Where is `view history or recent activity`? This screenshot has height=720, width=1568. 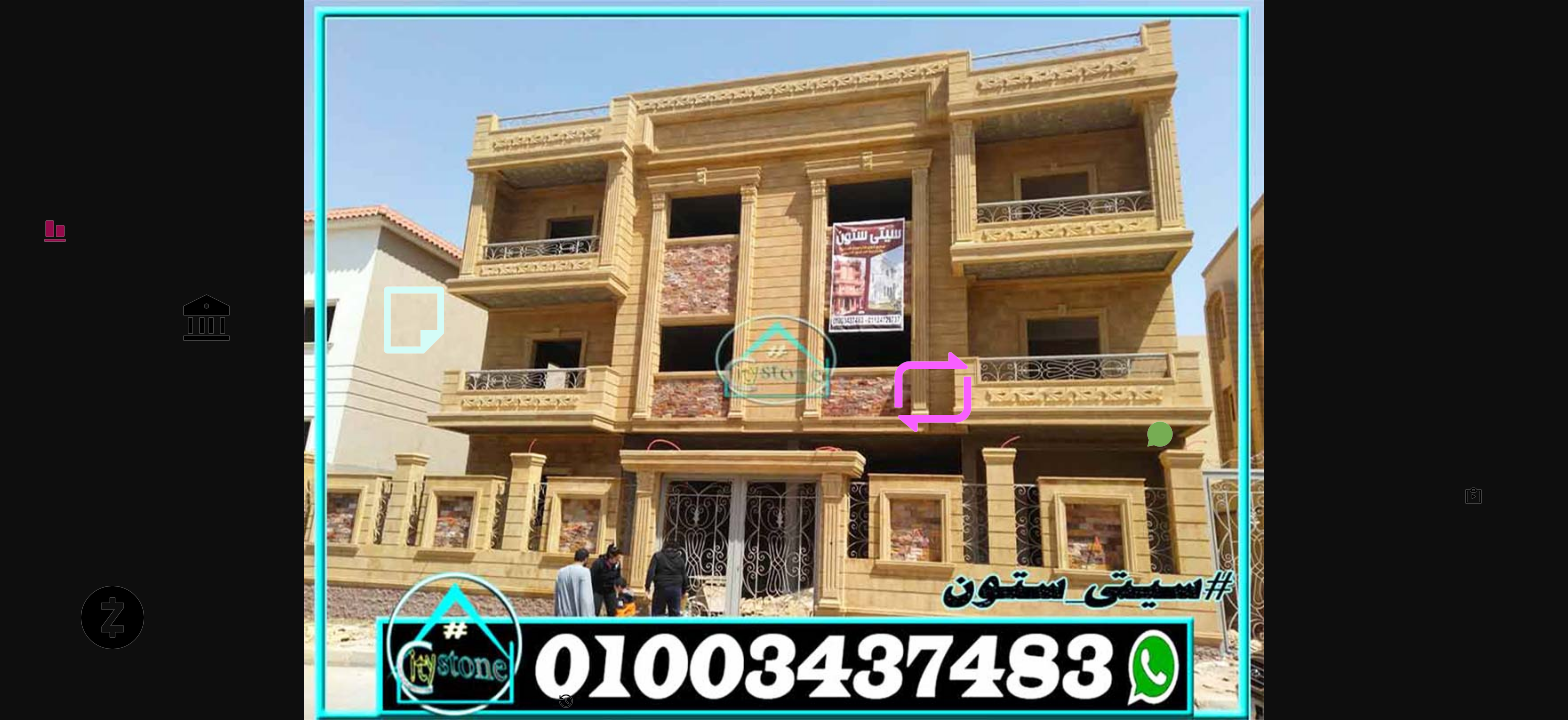
view history or recent activity is located at coordinates (566, 701).